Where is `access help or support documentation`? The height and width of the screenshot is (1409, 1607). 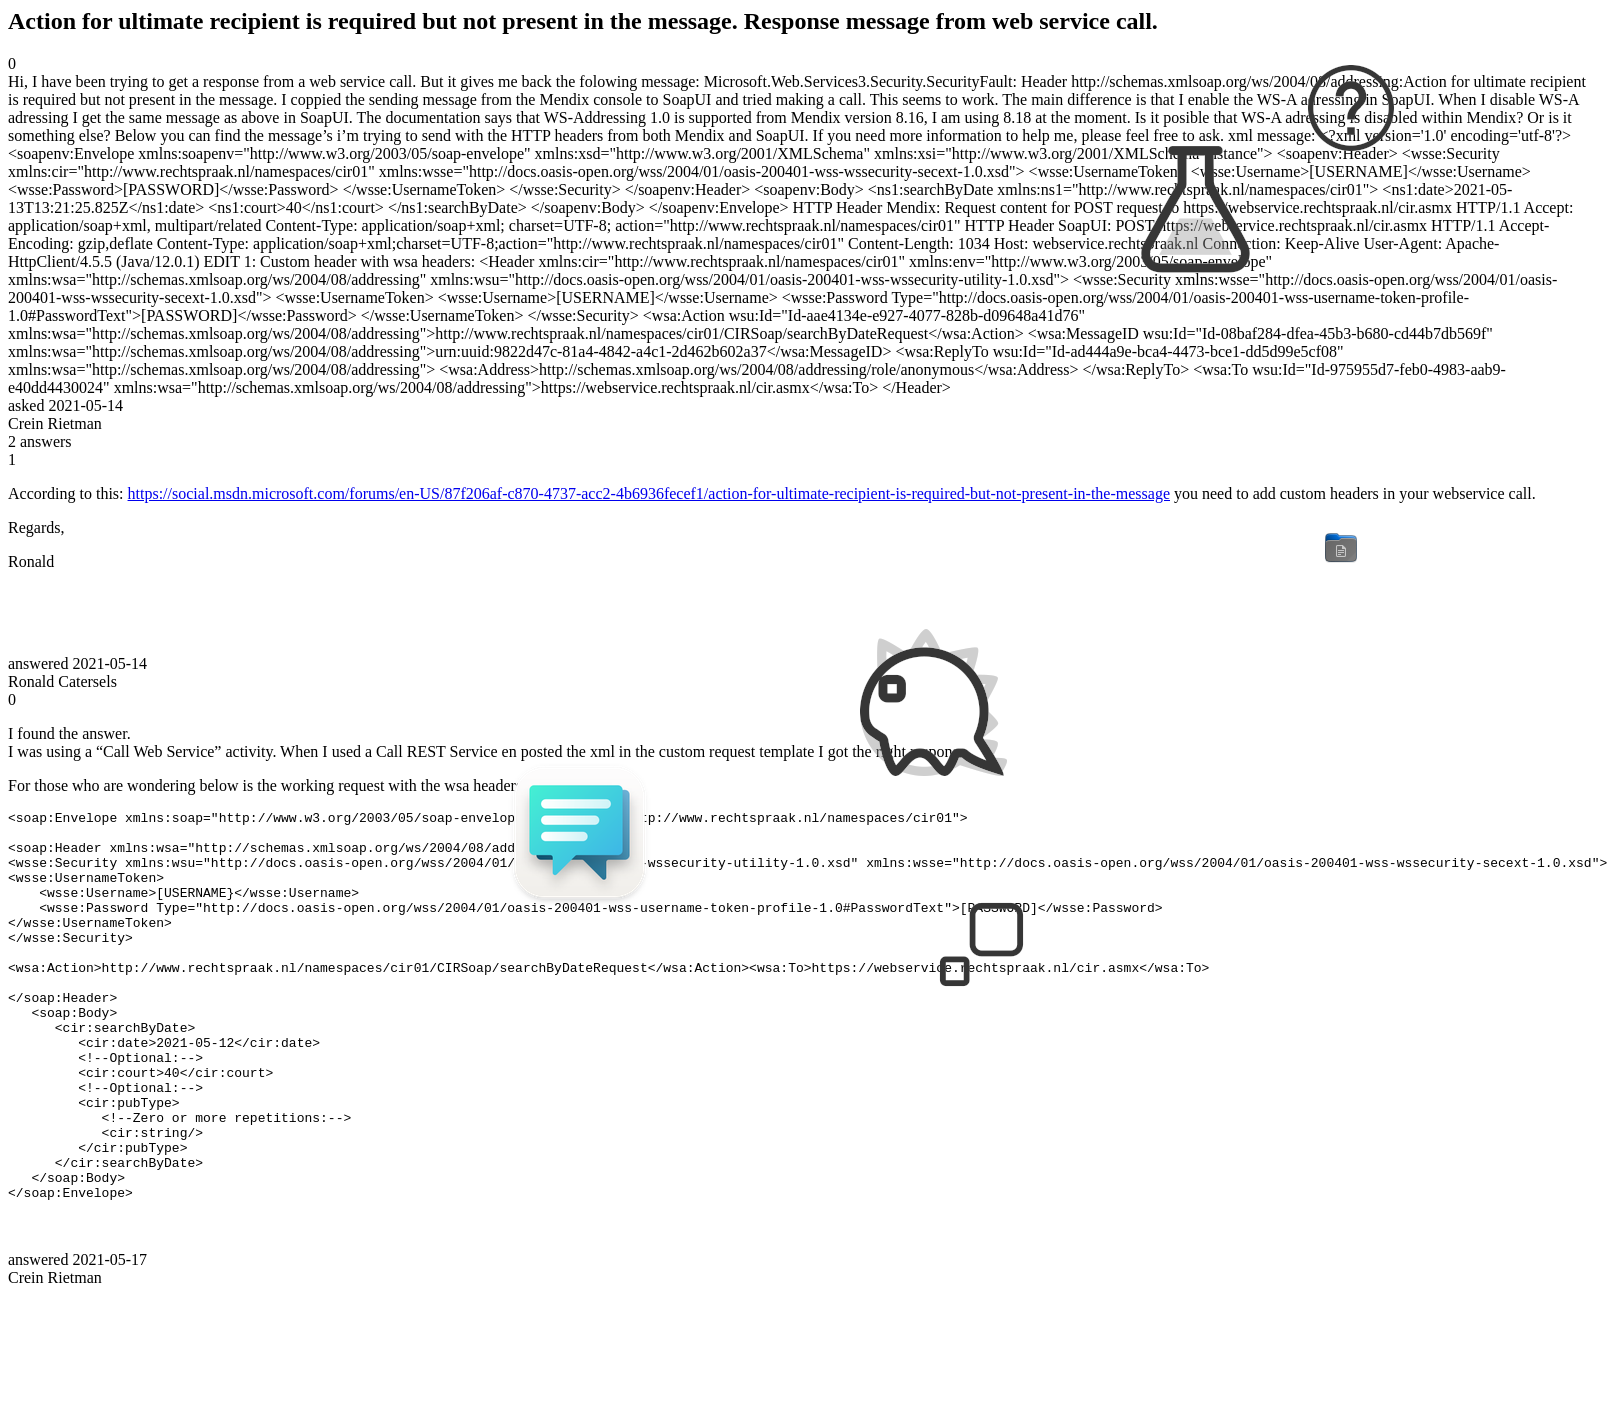 access help or support documentation is located at coordinates (1351, 108).